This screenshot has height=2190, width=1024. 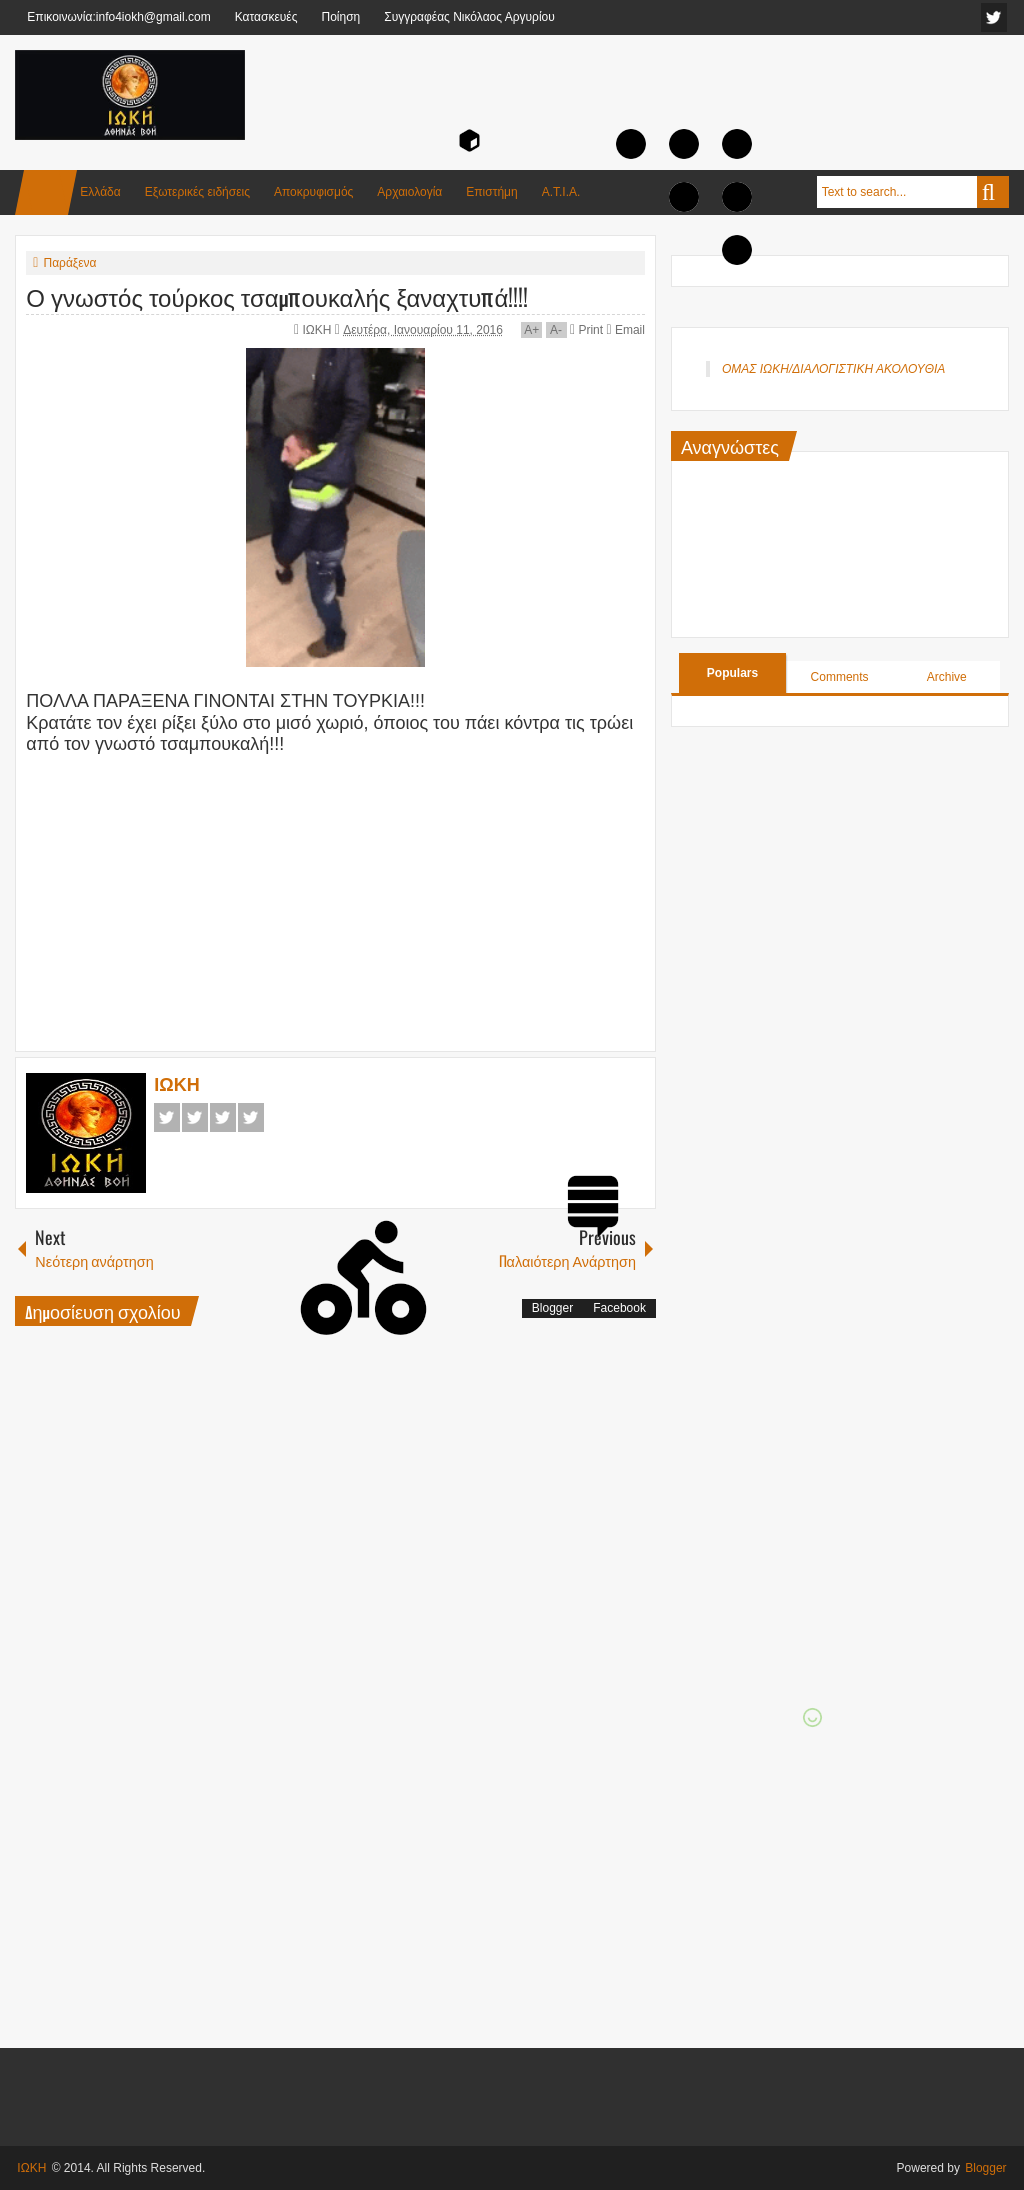 I want to click on view cycling or bike routes, so click(x=363, y=1283).